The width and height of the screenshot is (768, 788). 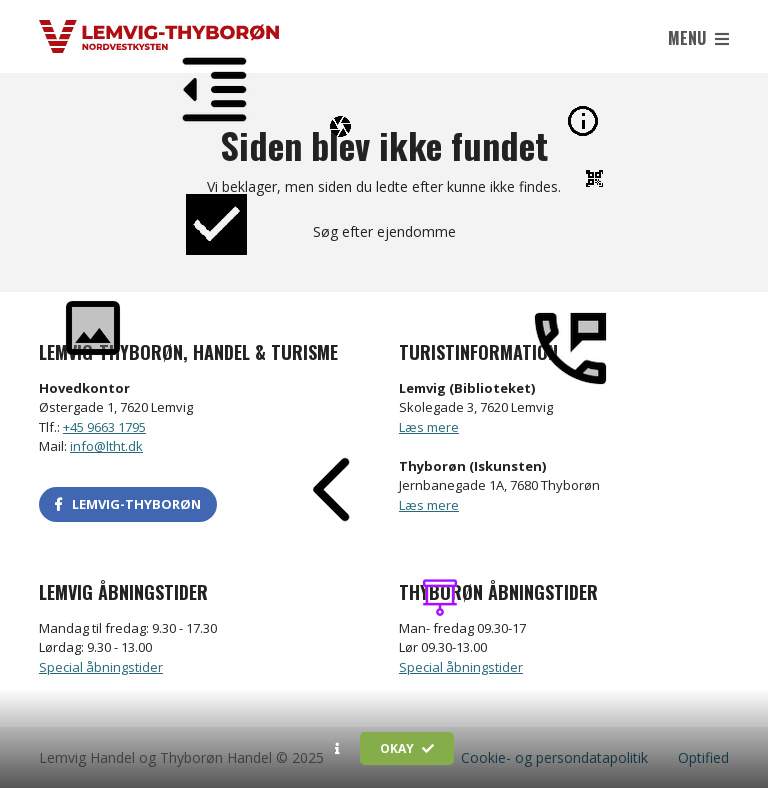 I want to click on access voicemail or phone messages, so click(x=570, y=348).